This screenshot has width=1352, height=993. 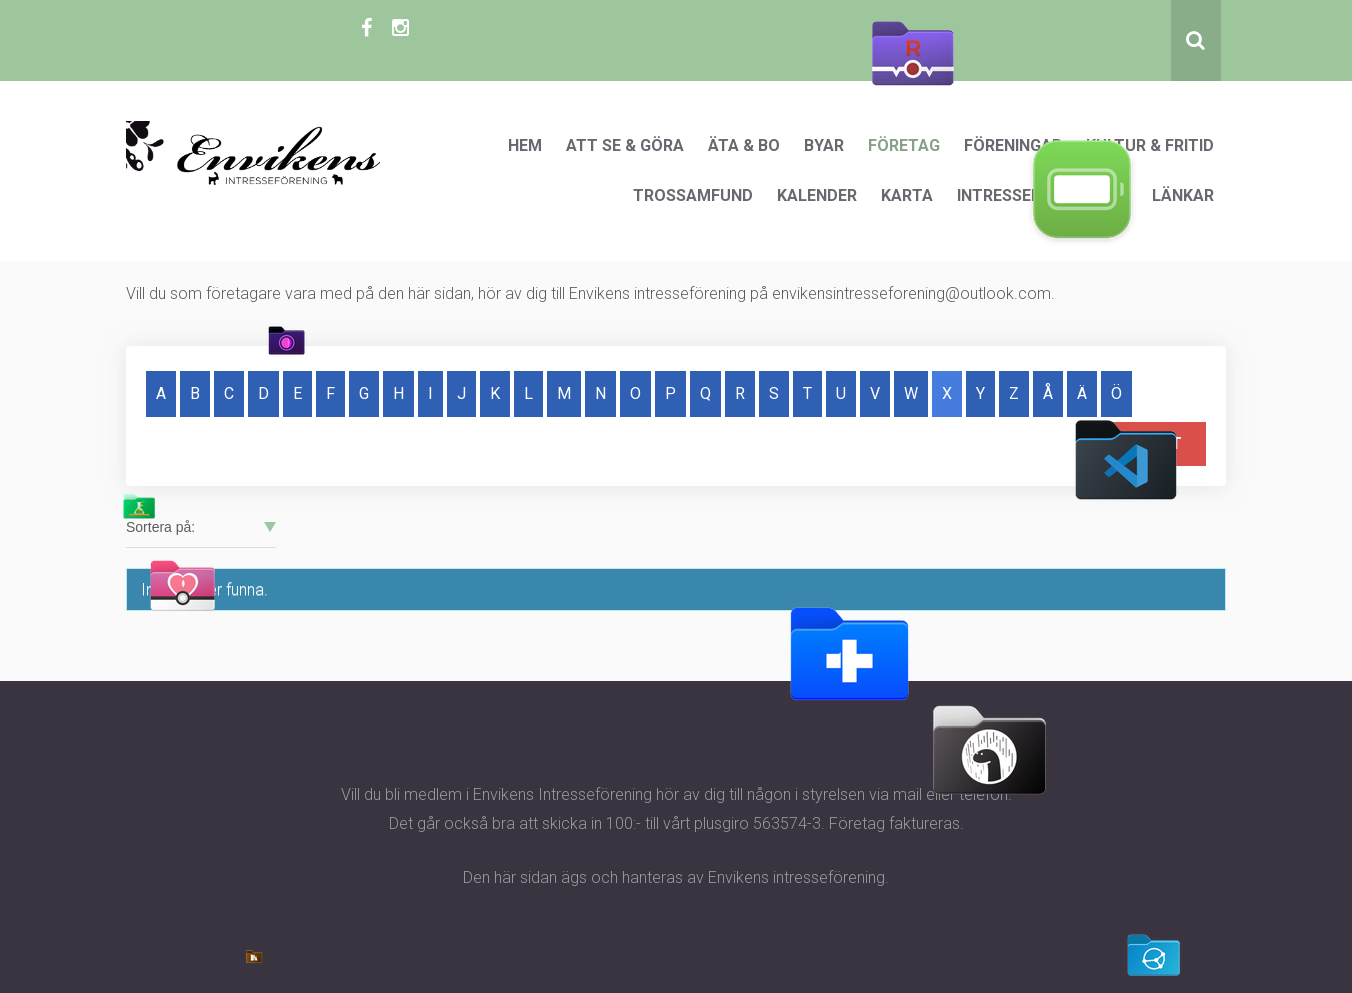 I want to click on folder containing deno runtime projects, so click(x=989, y=753).